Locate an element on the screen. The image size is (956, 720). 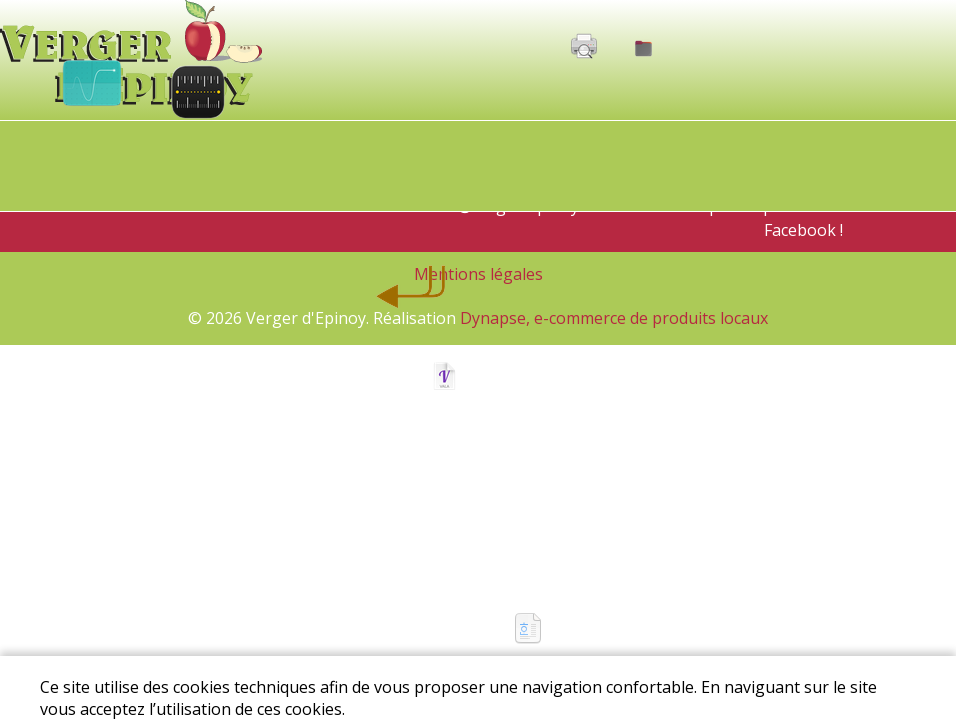
open the Measure app is located at coordinates (198, 92).